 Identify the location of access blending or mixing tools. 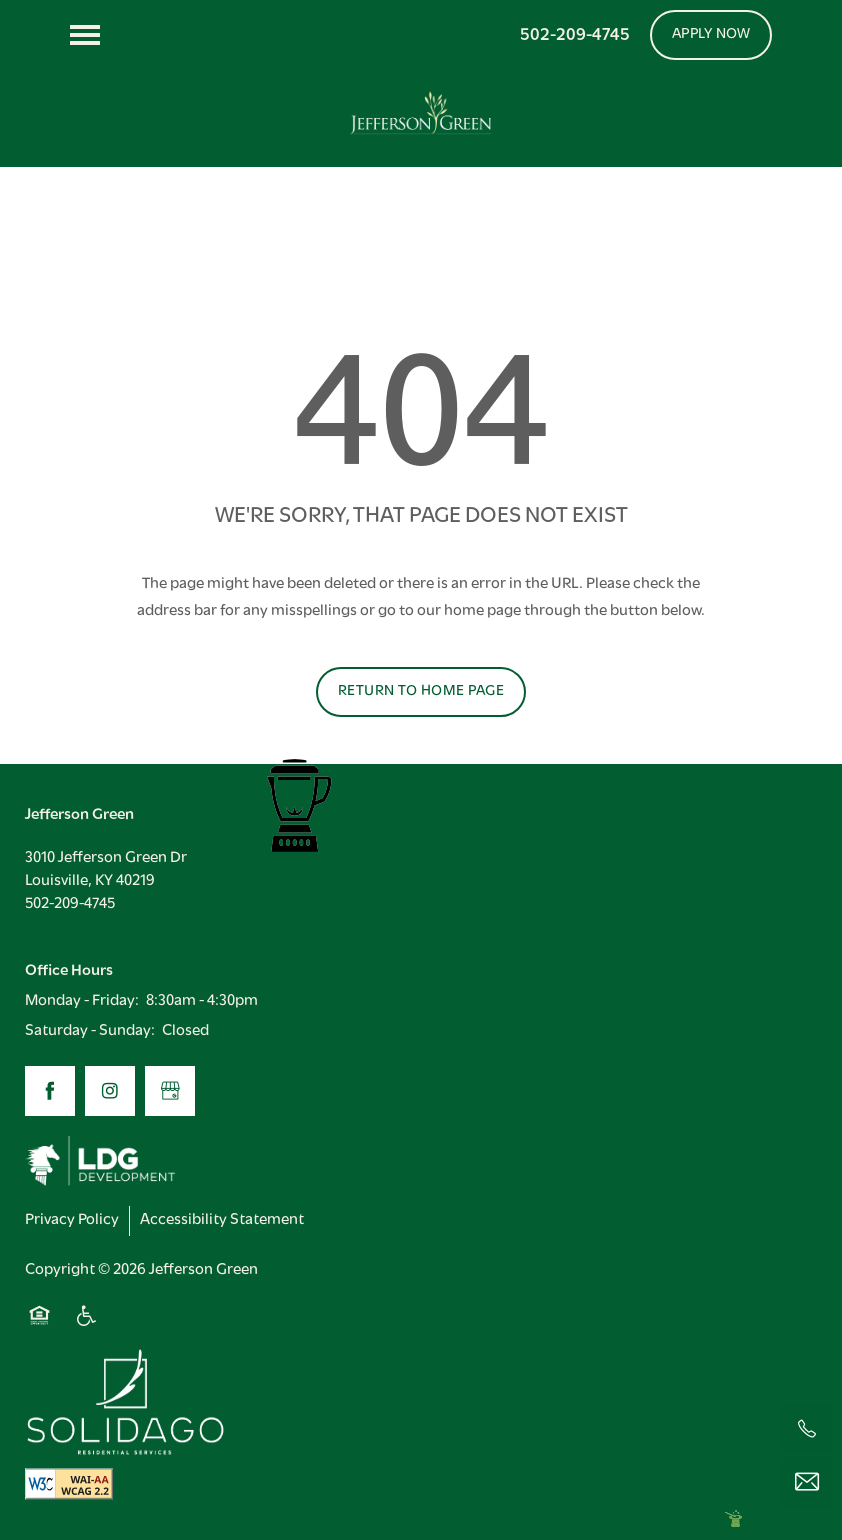
(294, 805).